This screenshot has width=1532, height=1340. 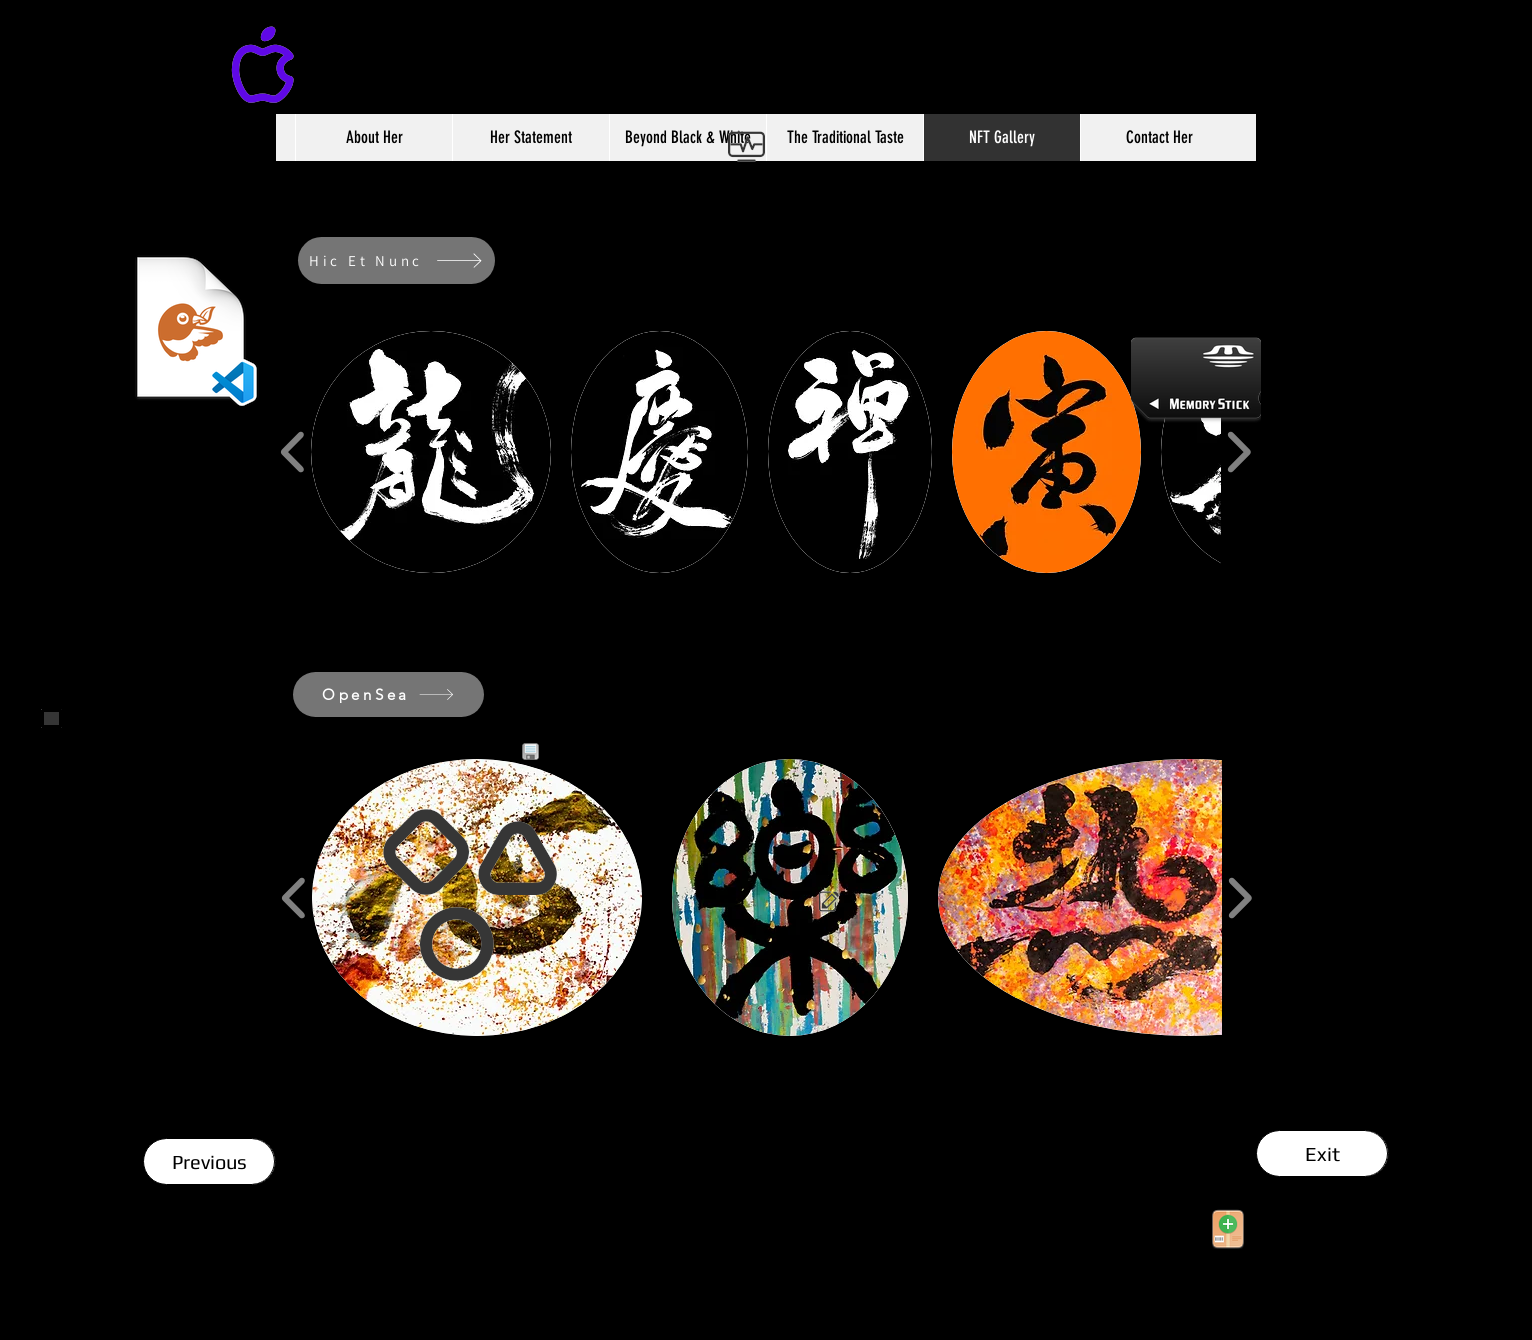 I want to click on save the current file or document, so click(x=530, y=751).